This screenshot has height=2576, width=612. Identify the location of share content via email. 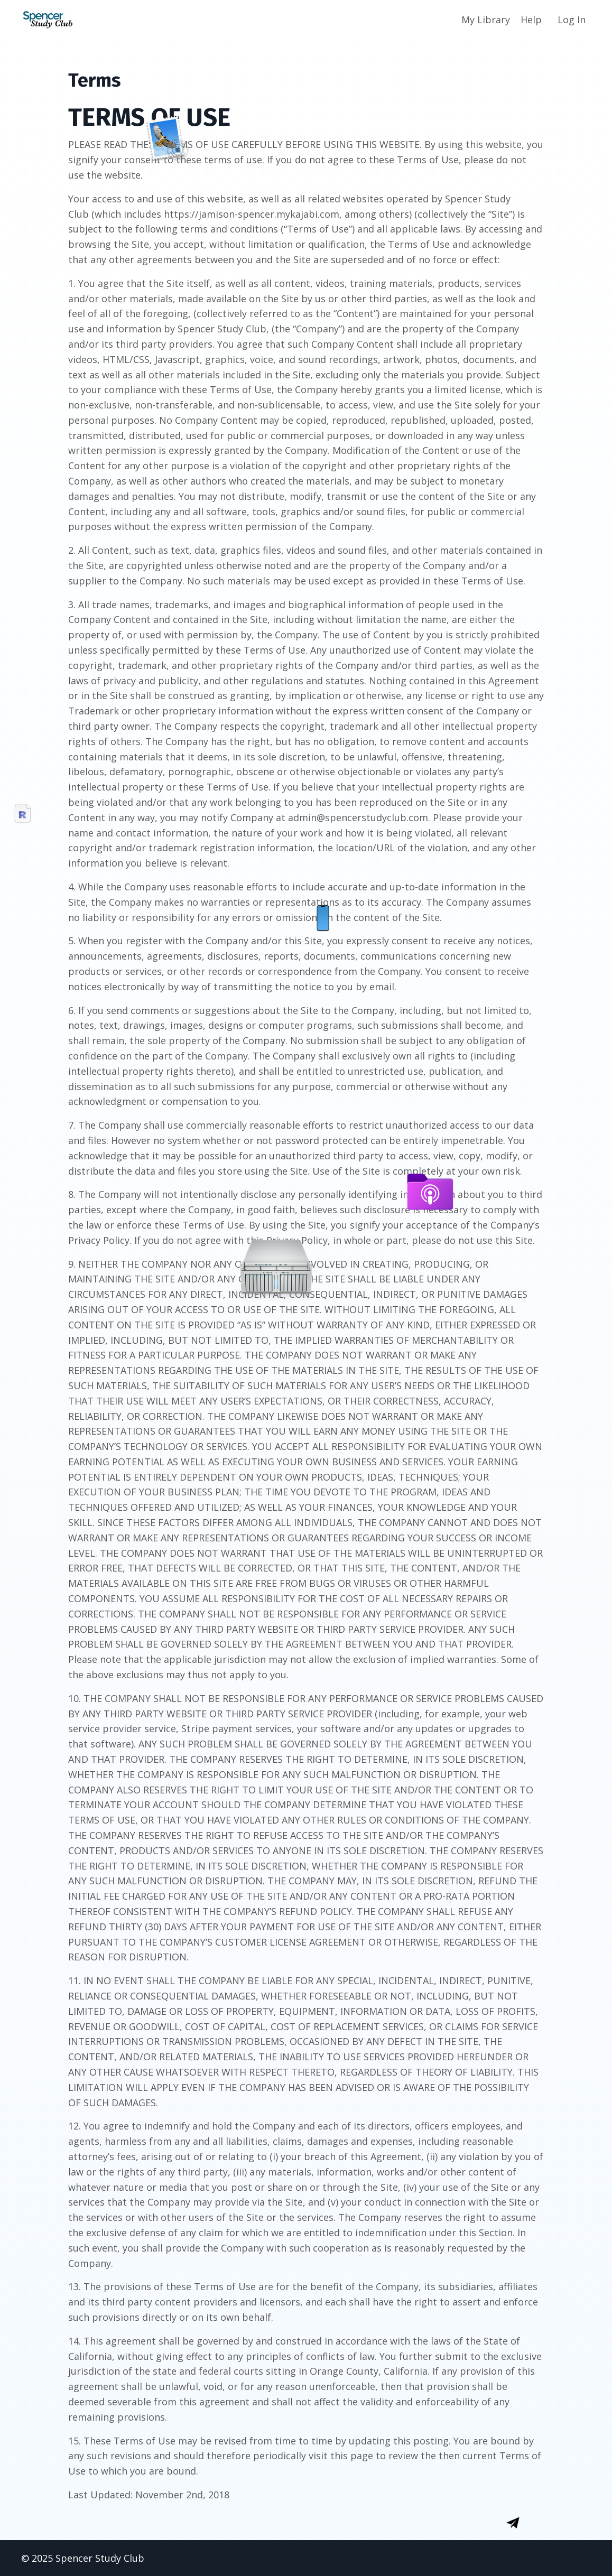
(165, 138).